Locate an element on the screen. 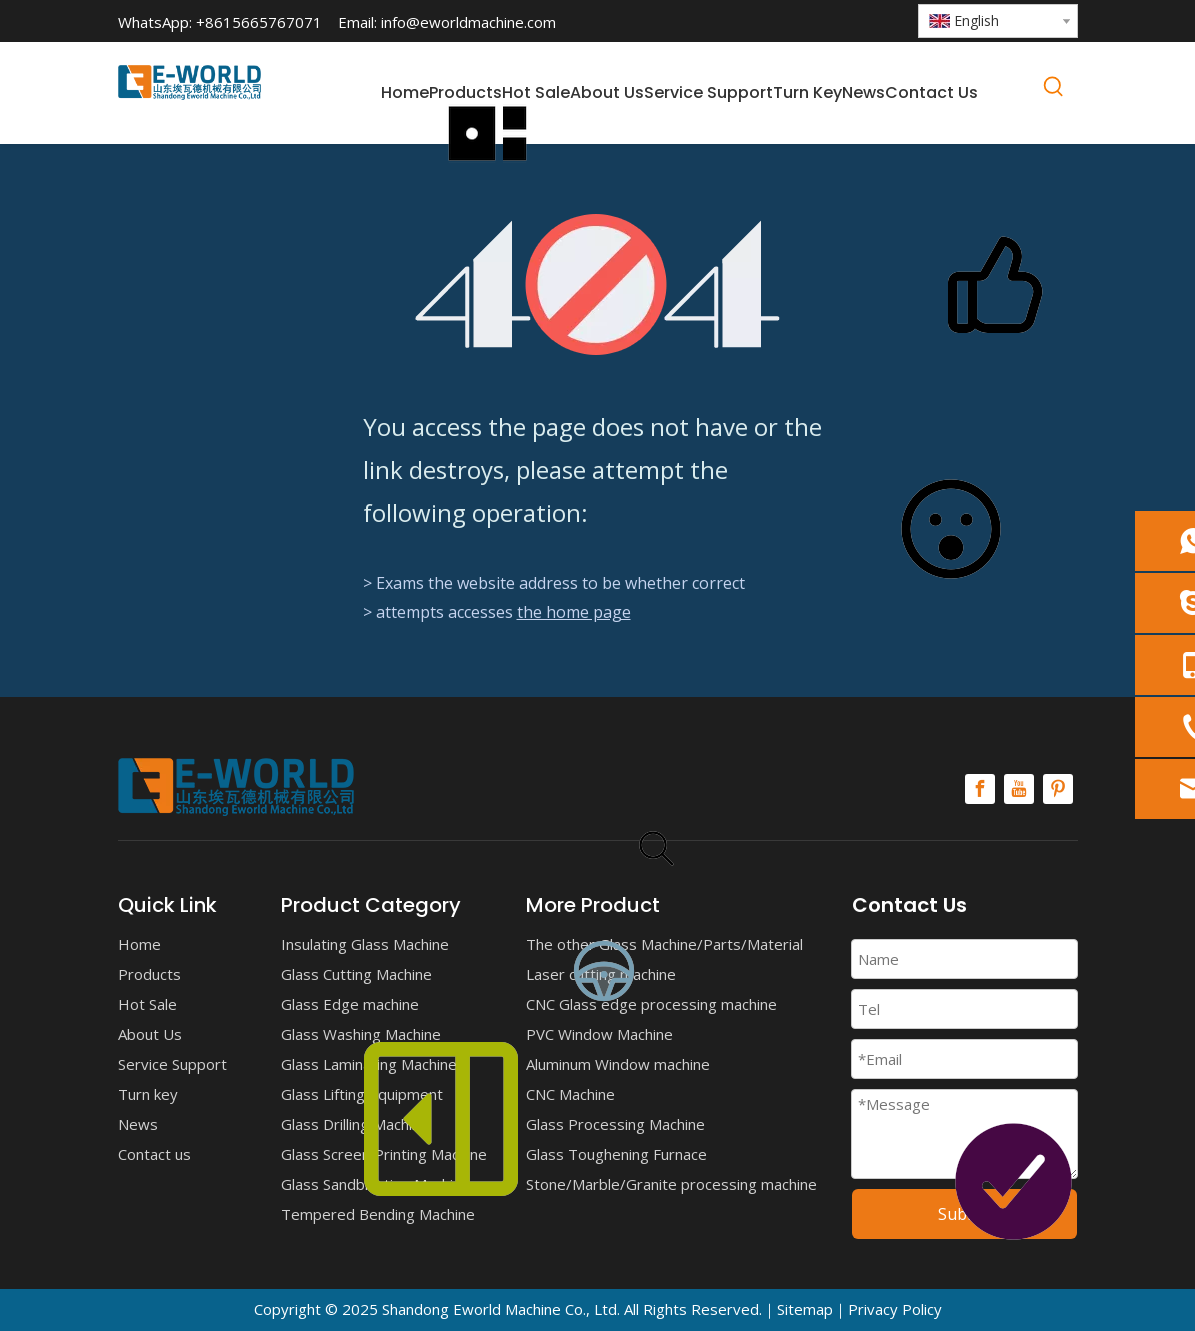 This screenshot has width=1195, height=1331. indicates a surprise or unexpected event notification is located at coordinates (951, 529).